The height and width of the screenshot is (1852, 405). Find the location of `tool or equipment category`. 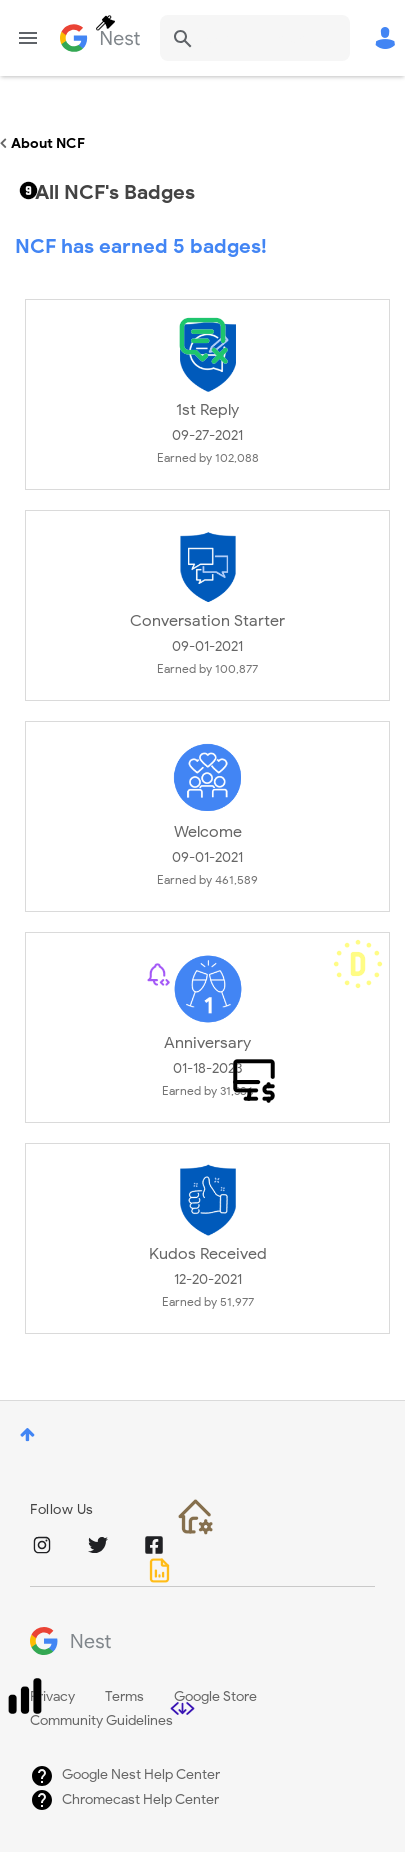

tool or equipment category is located at coordinates (105, 23).